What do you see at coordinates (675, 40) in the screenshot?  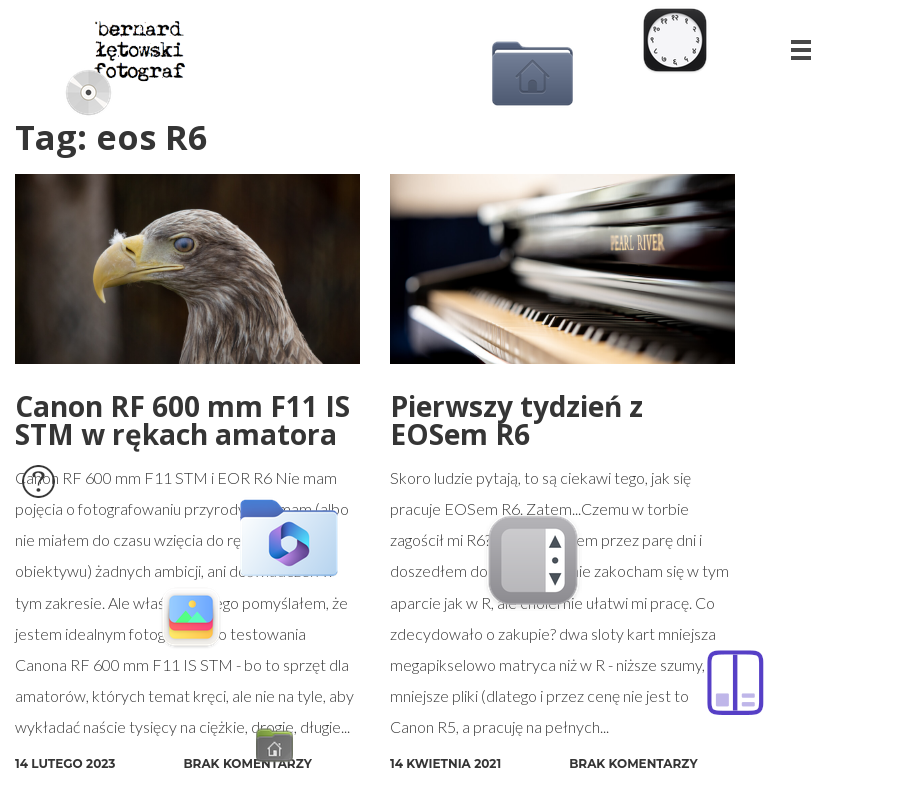 I see `open the clock app` at bounding box center [675, 40].